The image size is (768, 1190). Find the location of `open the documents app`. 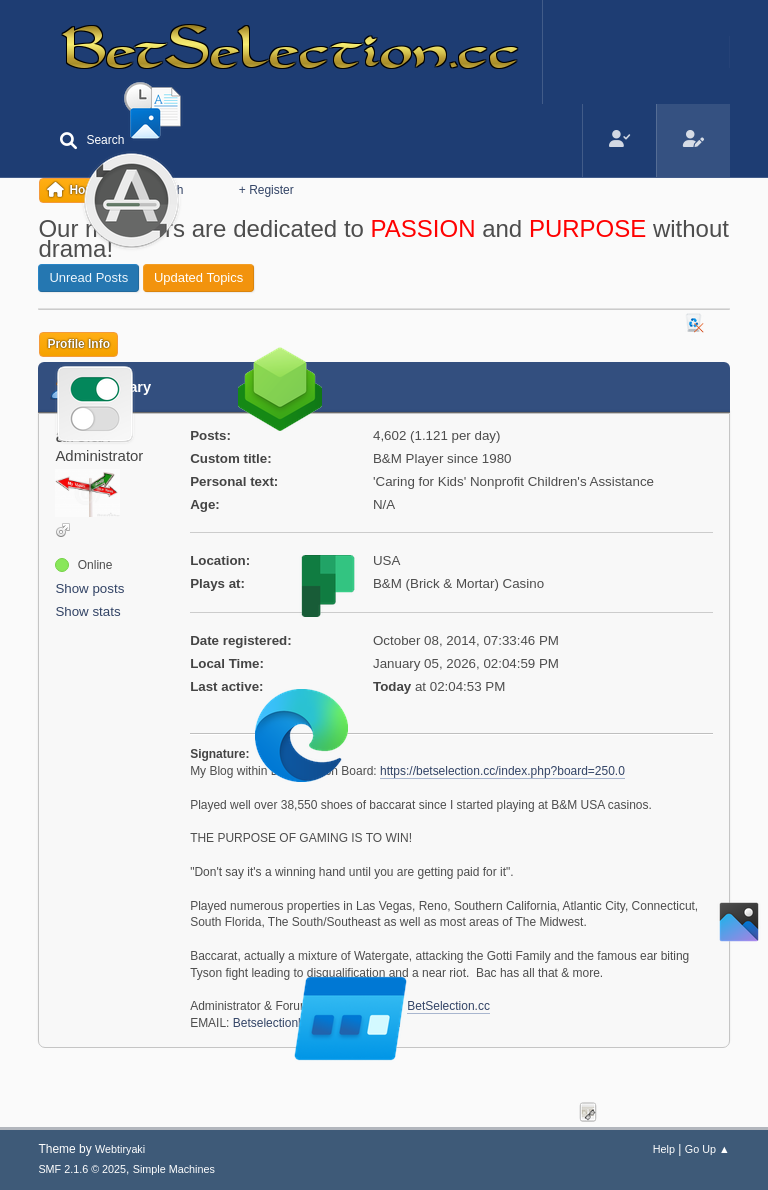

open the documents app is located at coordinates (588, 1112).